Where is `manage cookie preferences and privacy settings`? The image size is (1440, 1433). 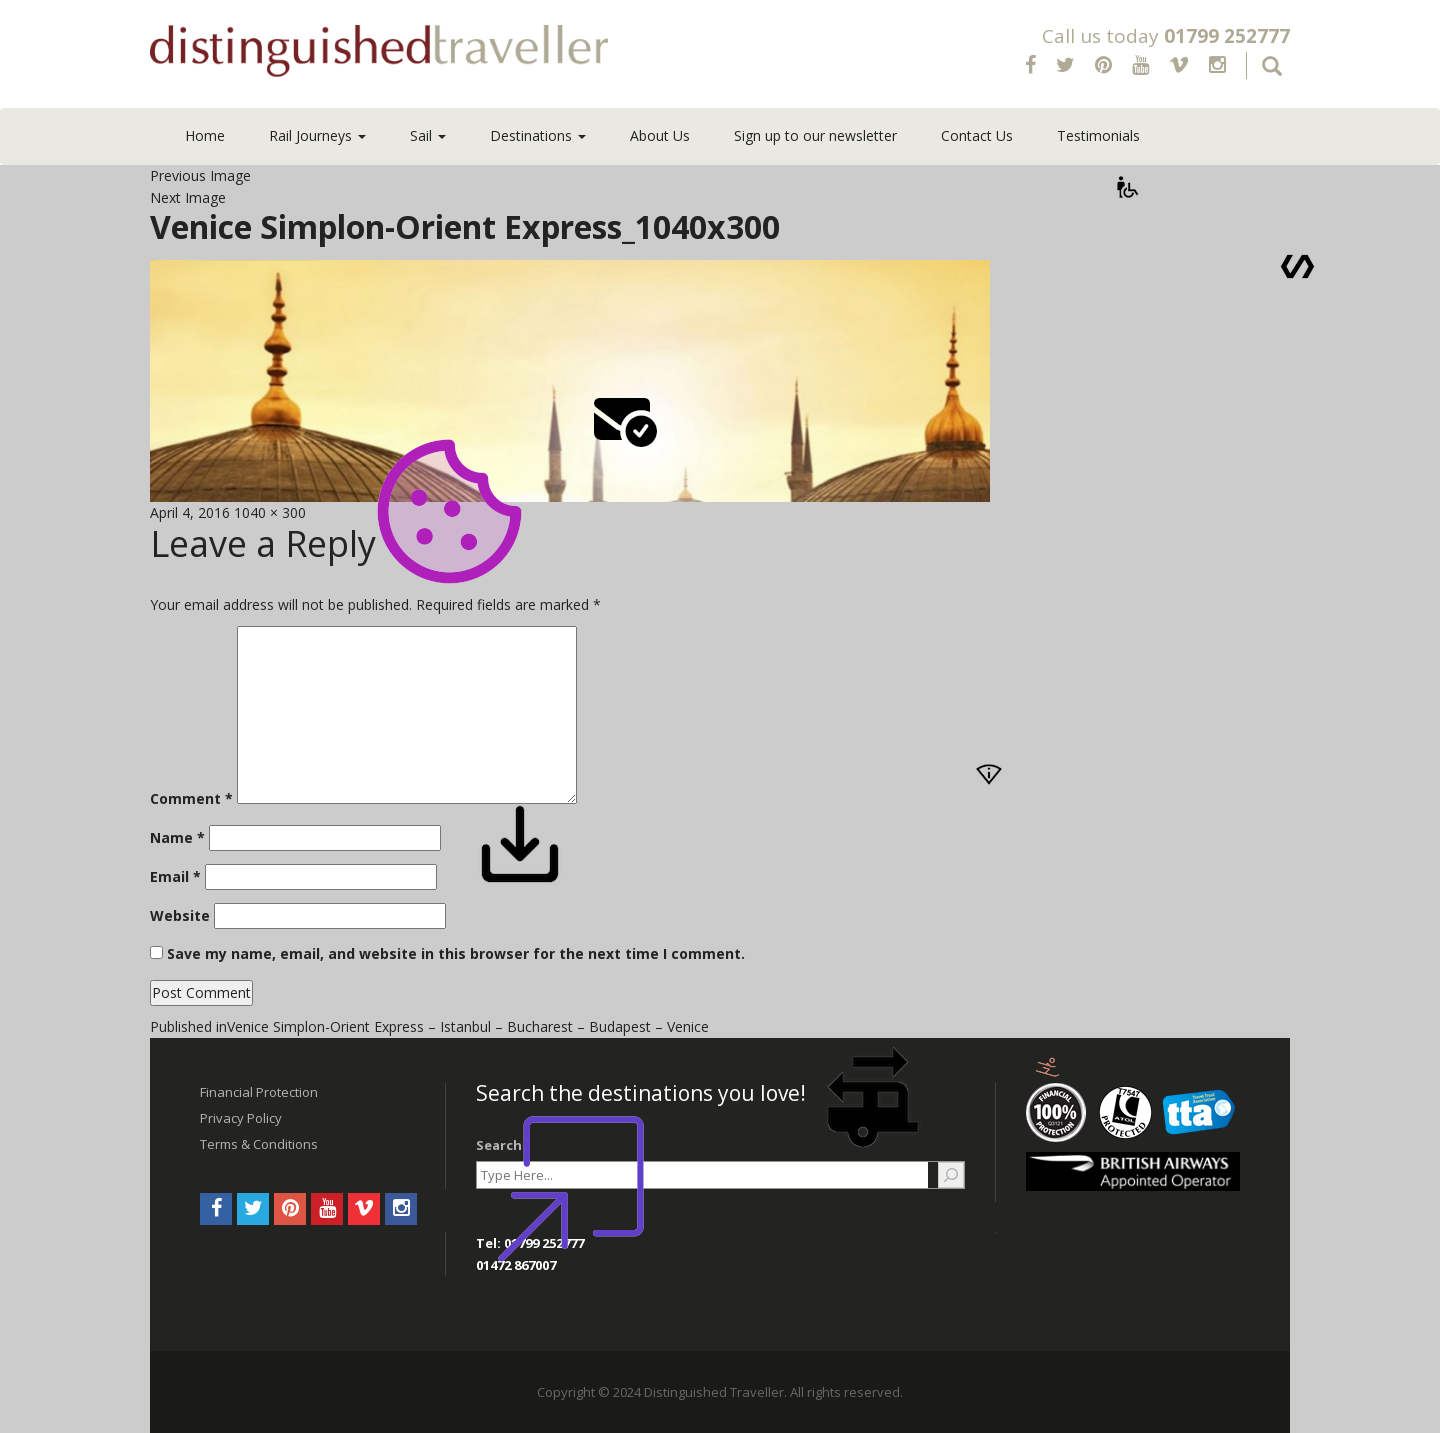 manage cookie preferences and privacy settings is located at coordinates (449, 511).